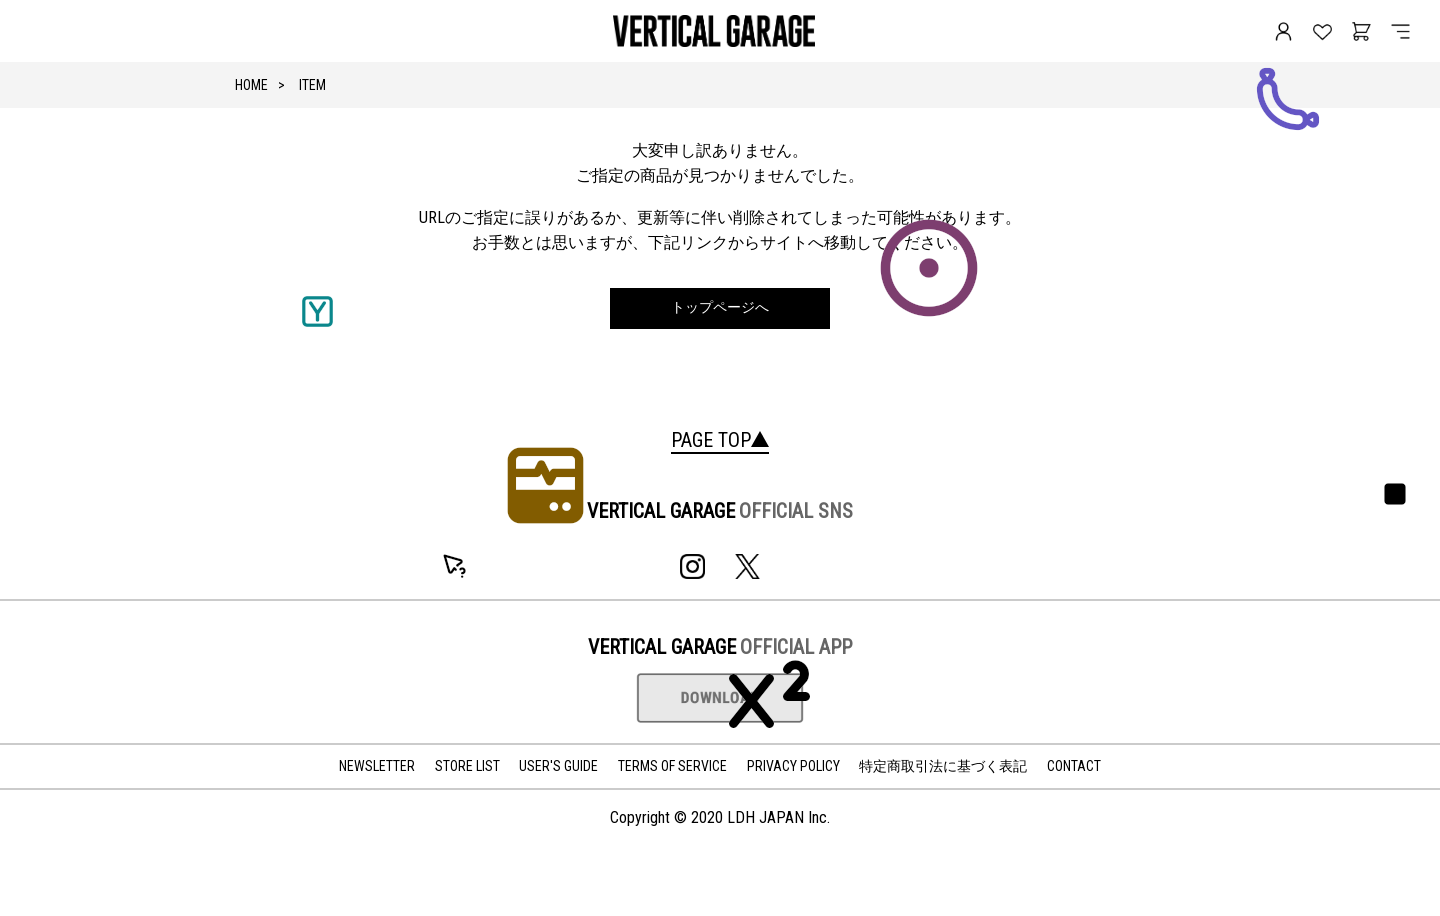 This screenshot has height=916, width=1440. I want to click on stop media playback, so click(1395, 494).